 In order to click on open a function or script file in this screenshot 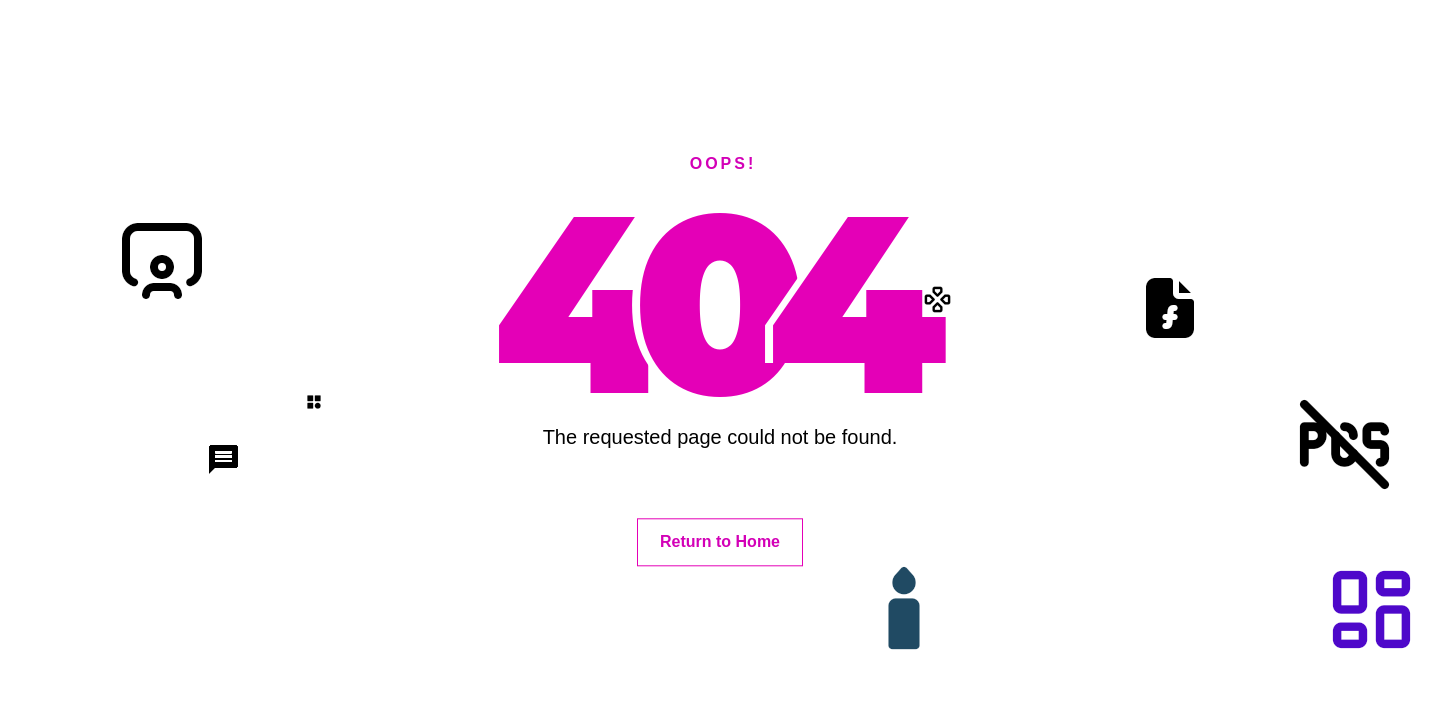, I will do `click(1170, 308)`.